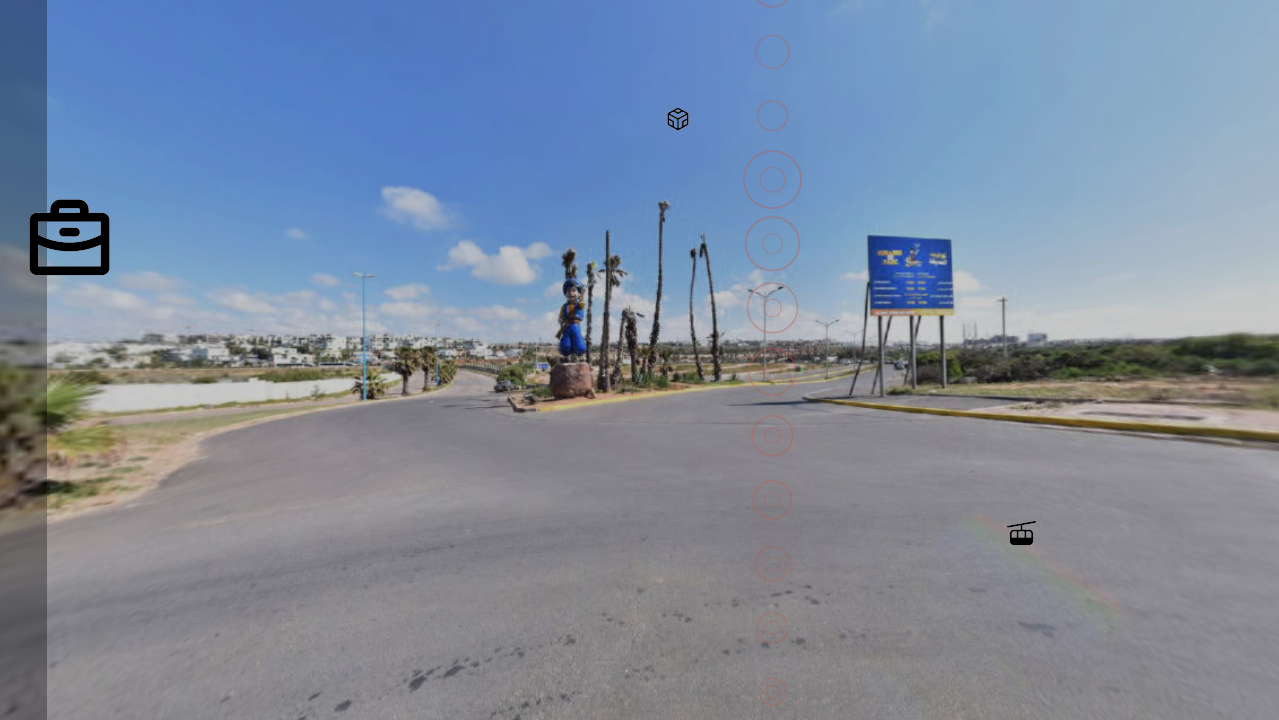  I want to click on access work or business-related content, so click(69, 242).